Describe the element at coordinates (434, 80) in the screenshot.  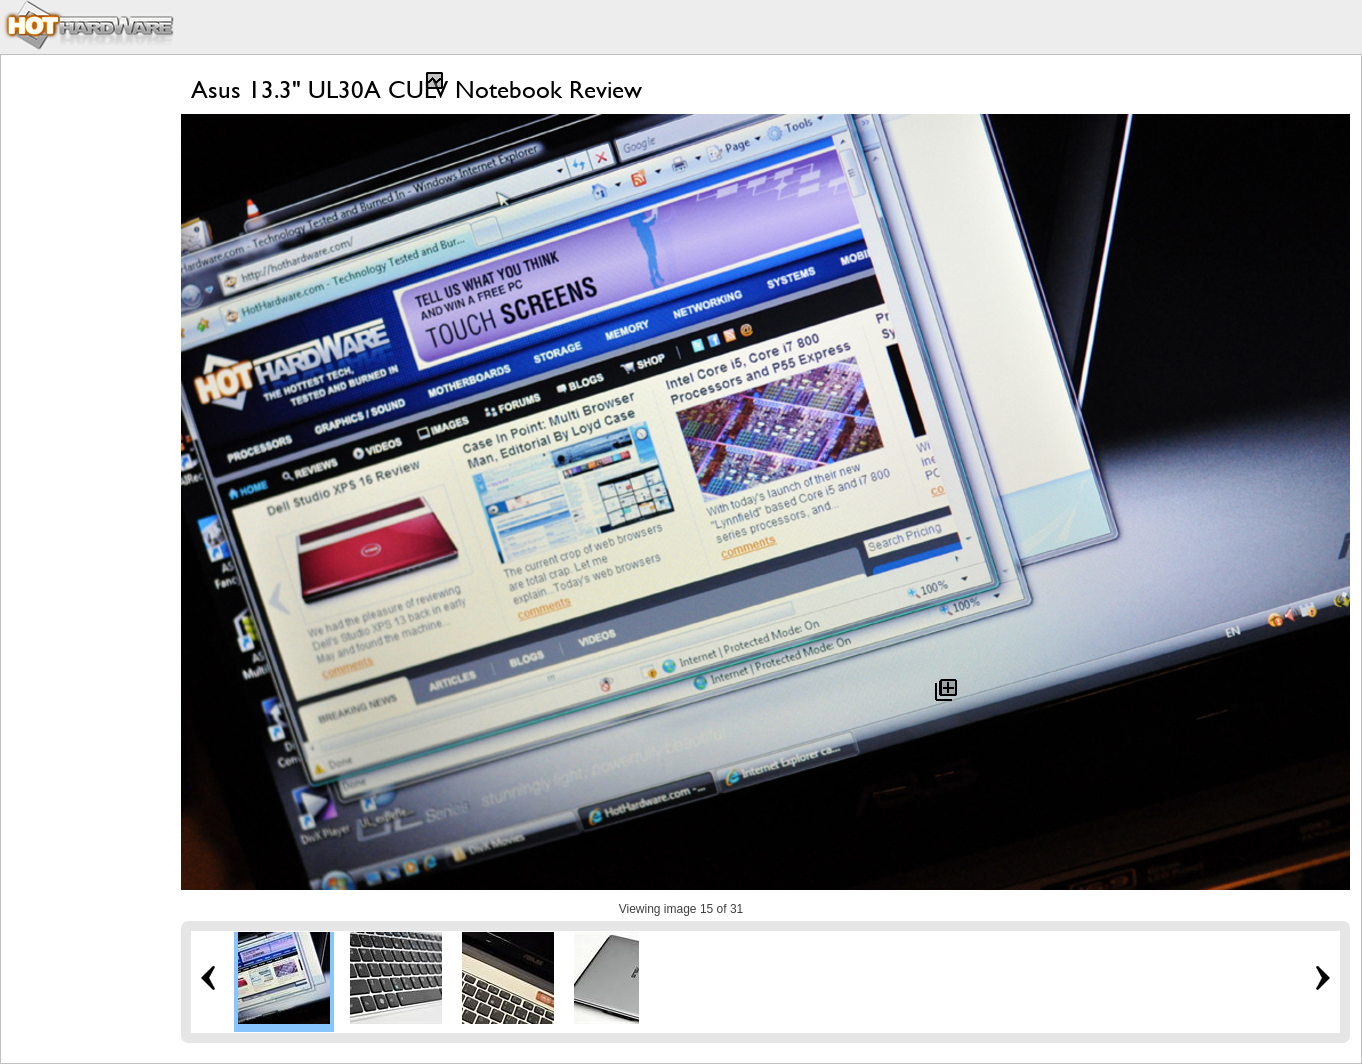
I see `indicates an image failed to load` at that location.